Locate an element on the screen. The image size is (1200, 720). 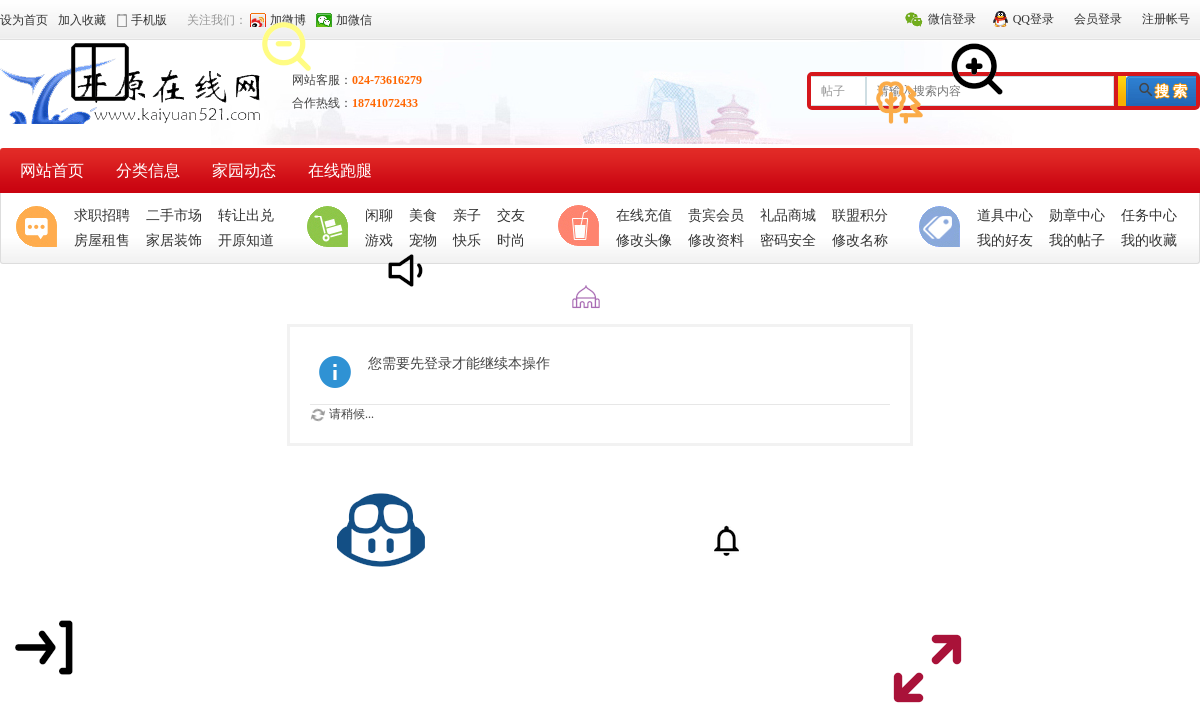
view your notifications is located at coordinates (726, 540).